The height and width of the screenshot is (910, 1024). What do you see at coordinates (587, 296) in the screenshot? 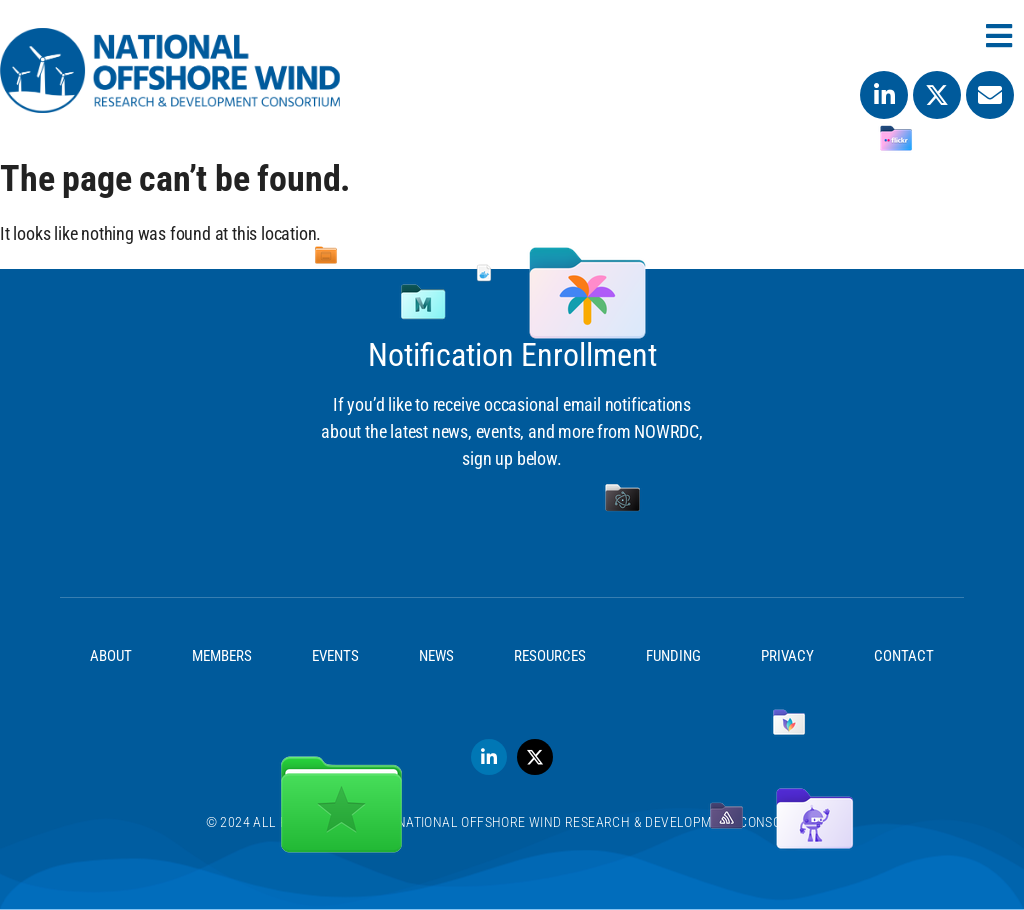
I see `open google palm ai project folder` at bounding box center [587, 296].